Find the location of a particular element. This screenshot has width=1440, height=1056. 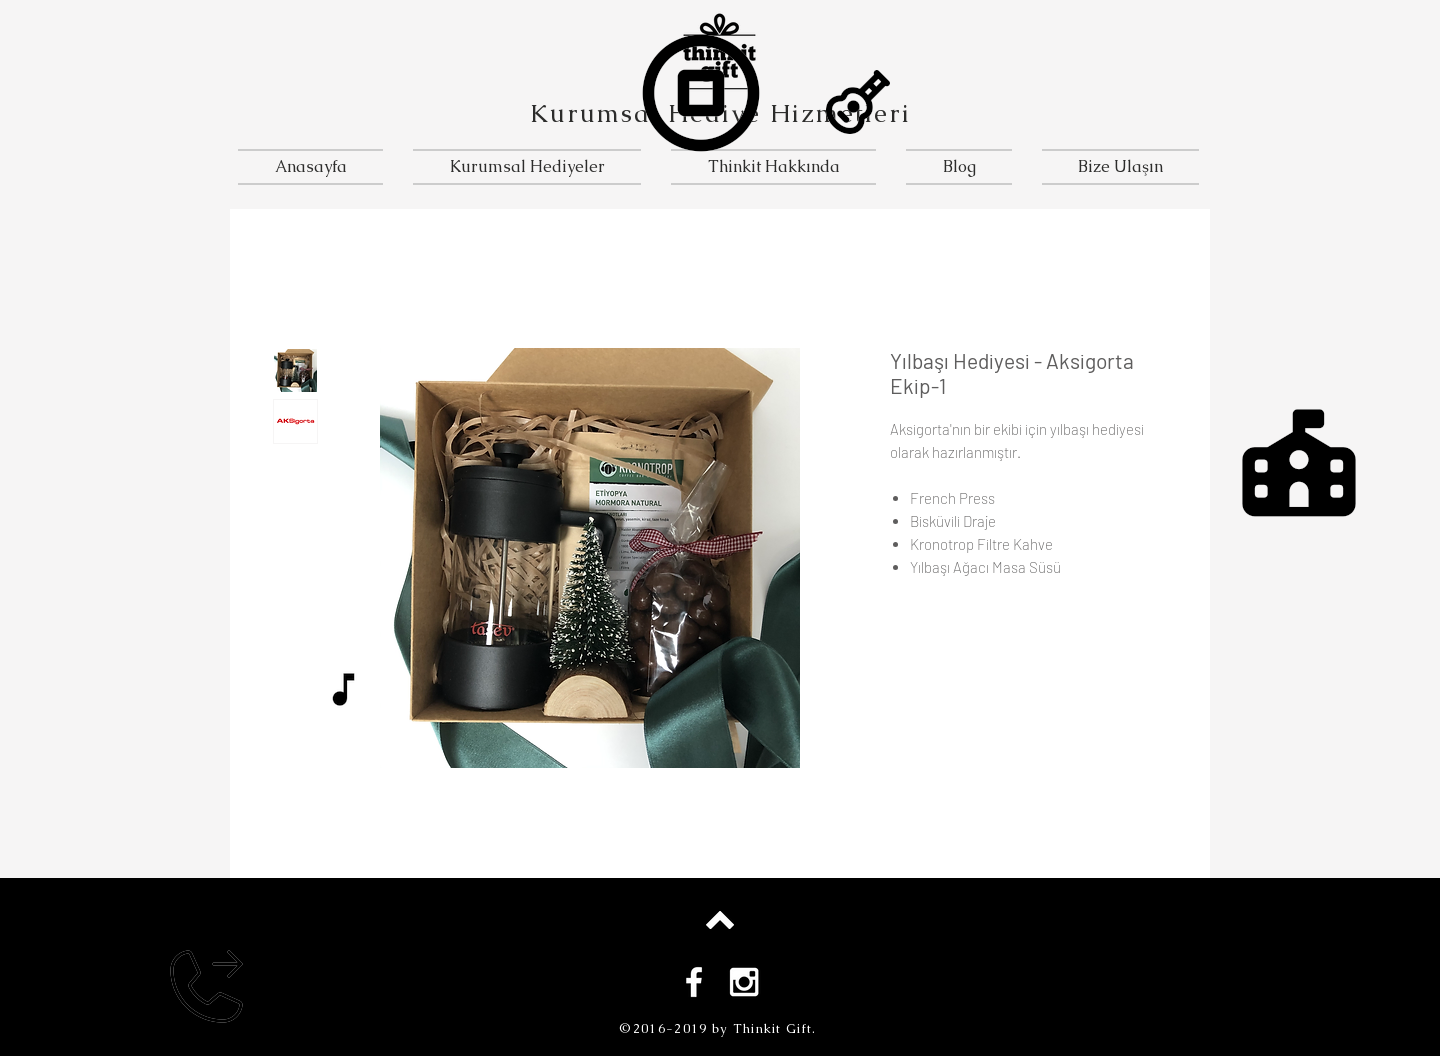

access music or instrument settings is located at coordinates (857, 102).